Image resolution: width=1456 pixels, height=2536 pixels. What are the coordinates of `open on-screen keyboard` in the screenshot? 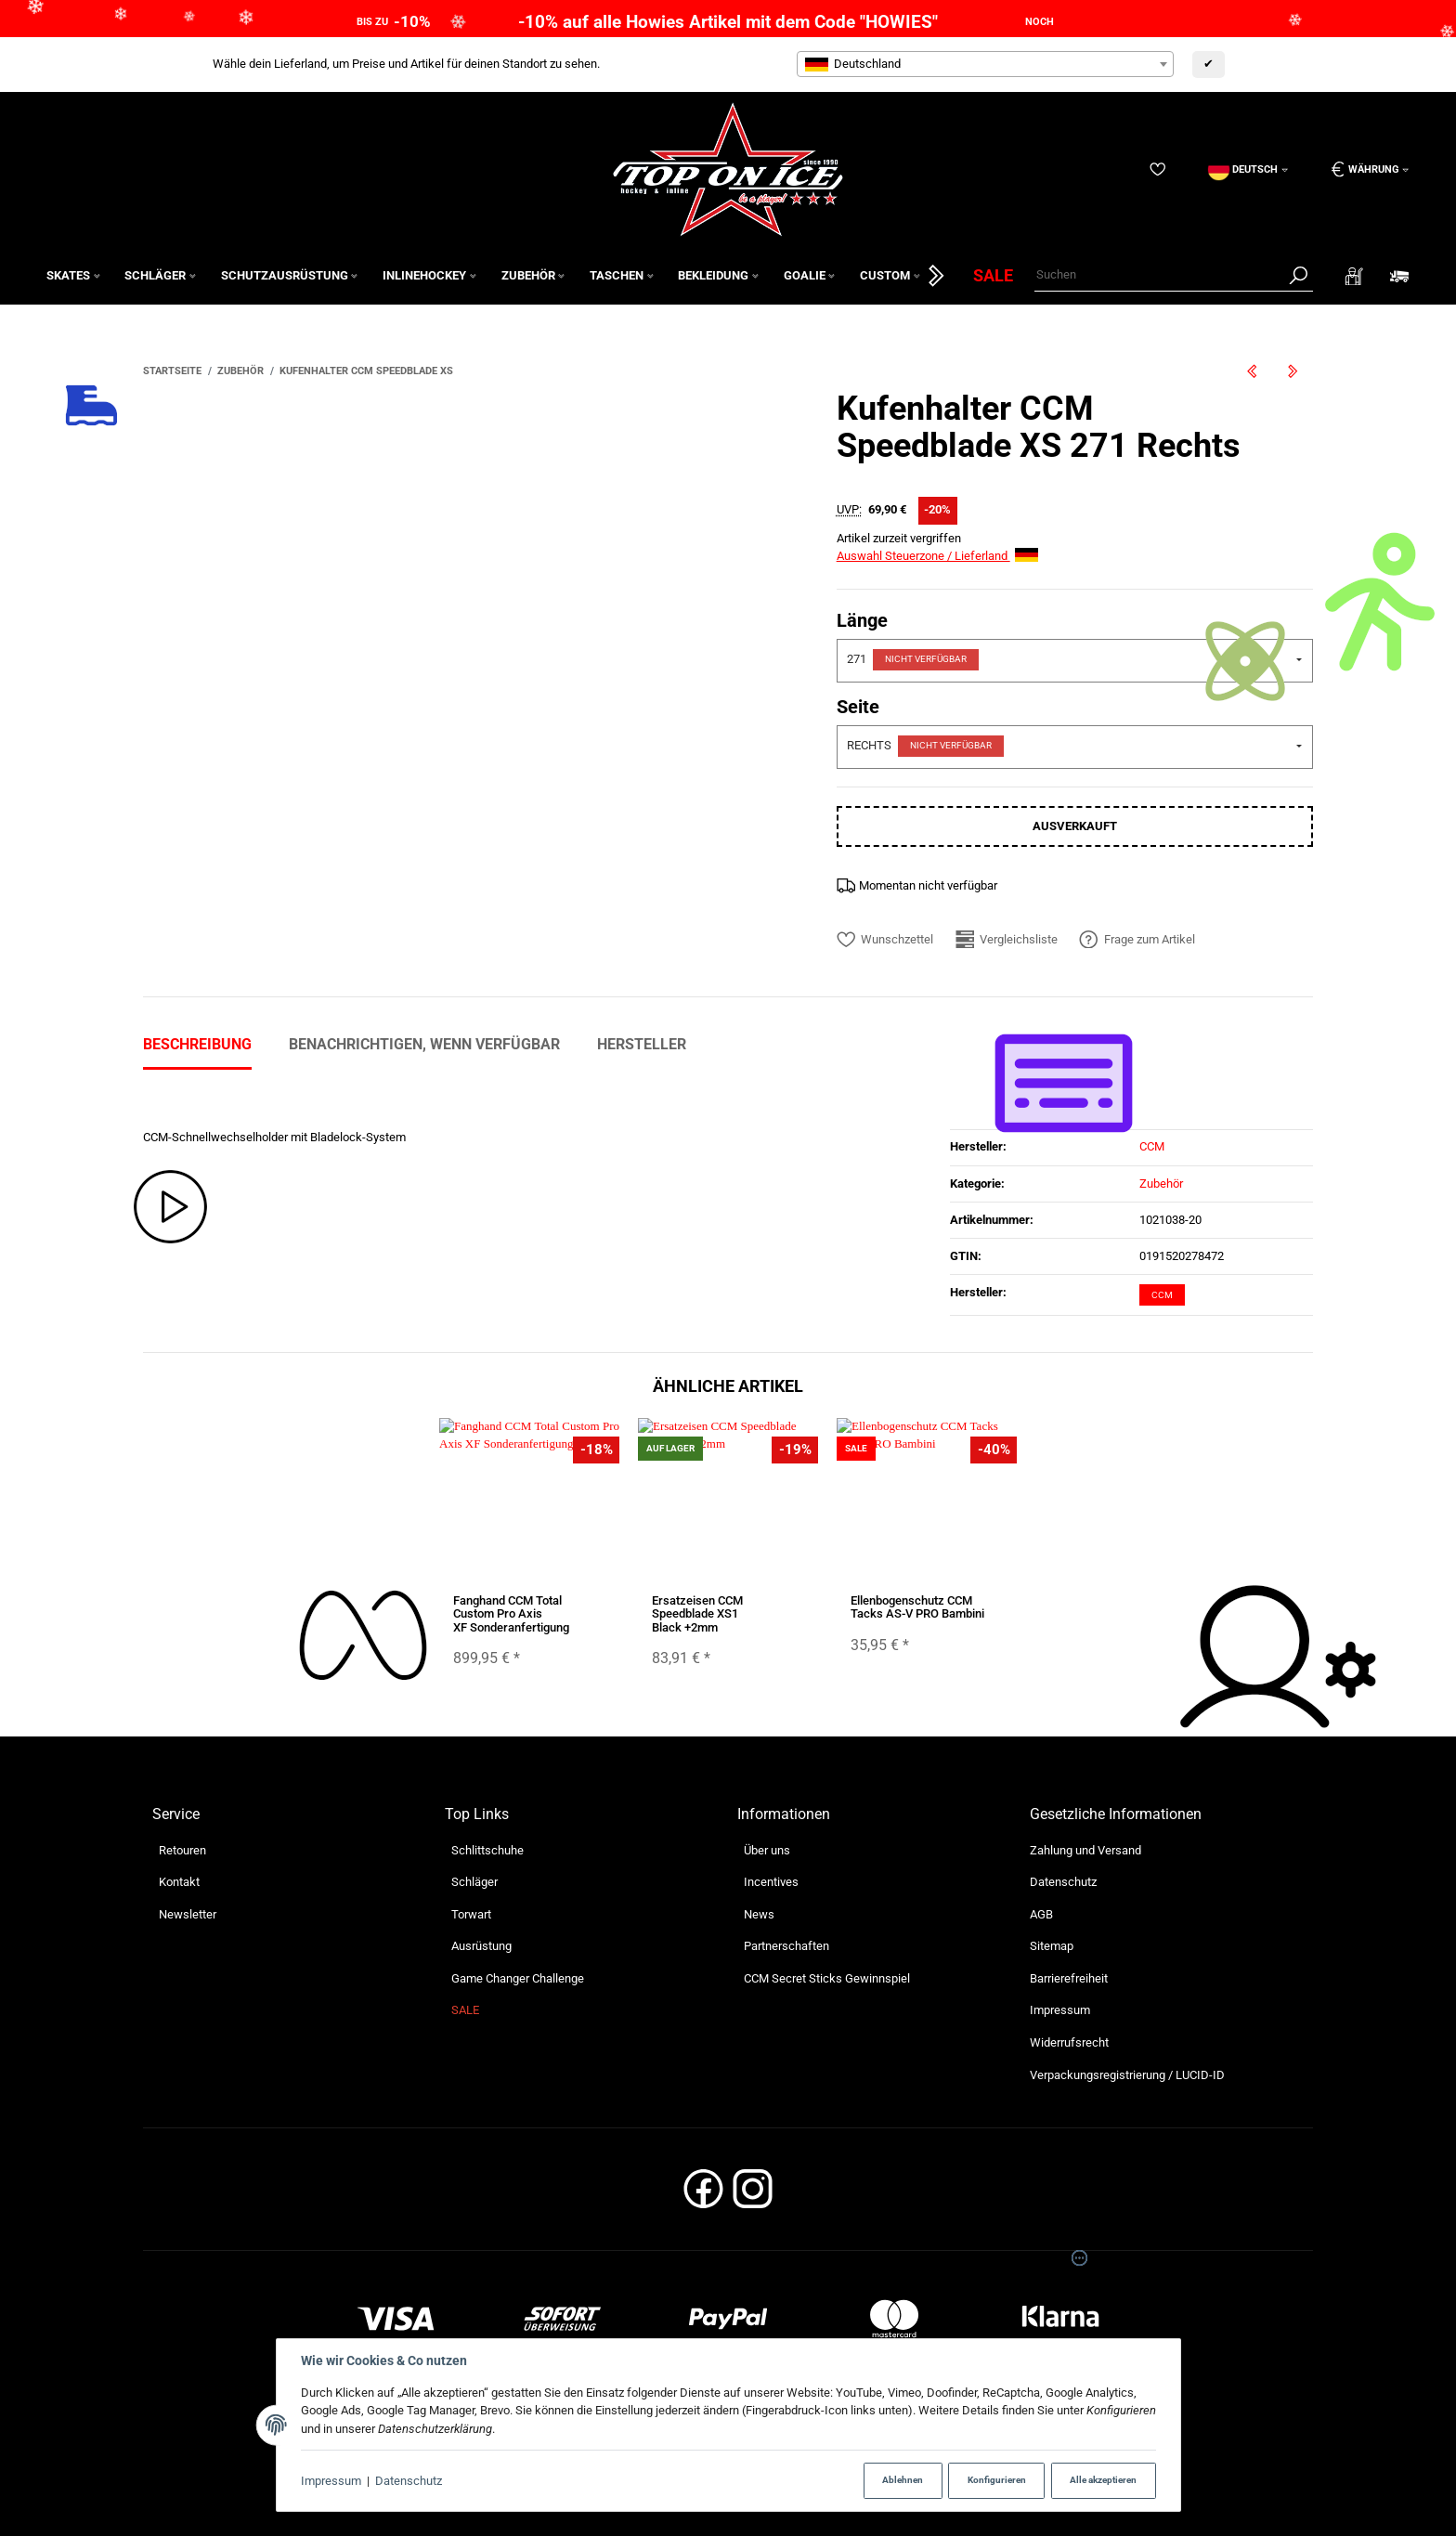 It's located at (1063, 1083).